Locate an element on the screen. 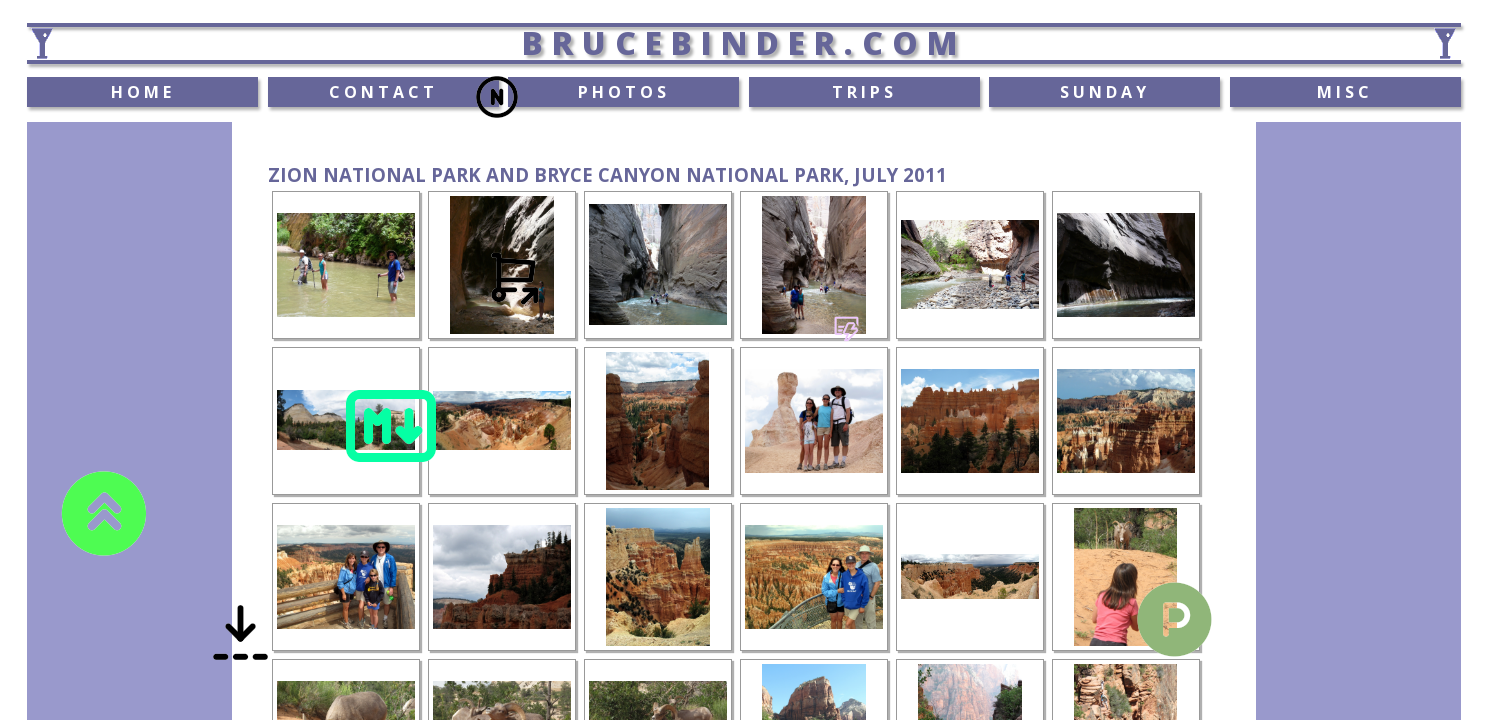 This screenshot has height=720, width=1488. configure github actions workflow is located at coordinates (845, 329).